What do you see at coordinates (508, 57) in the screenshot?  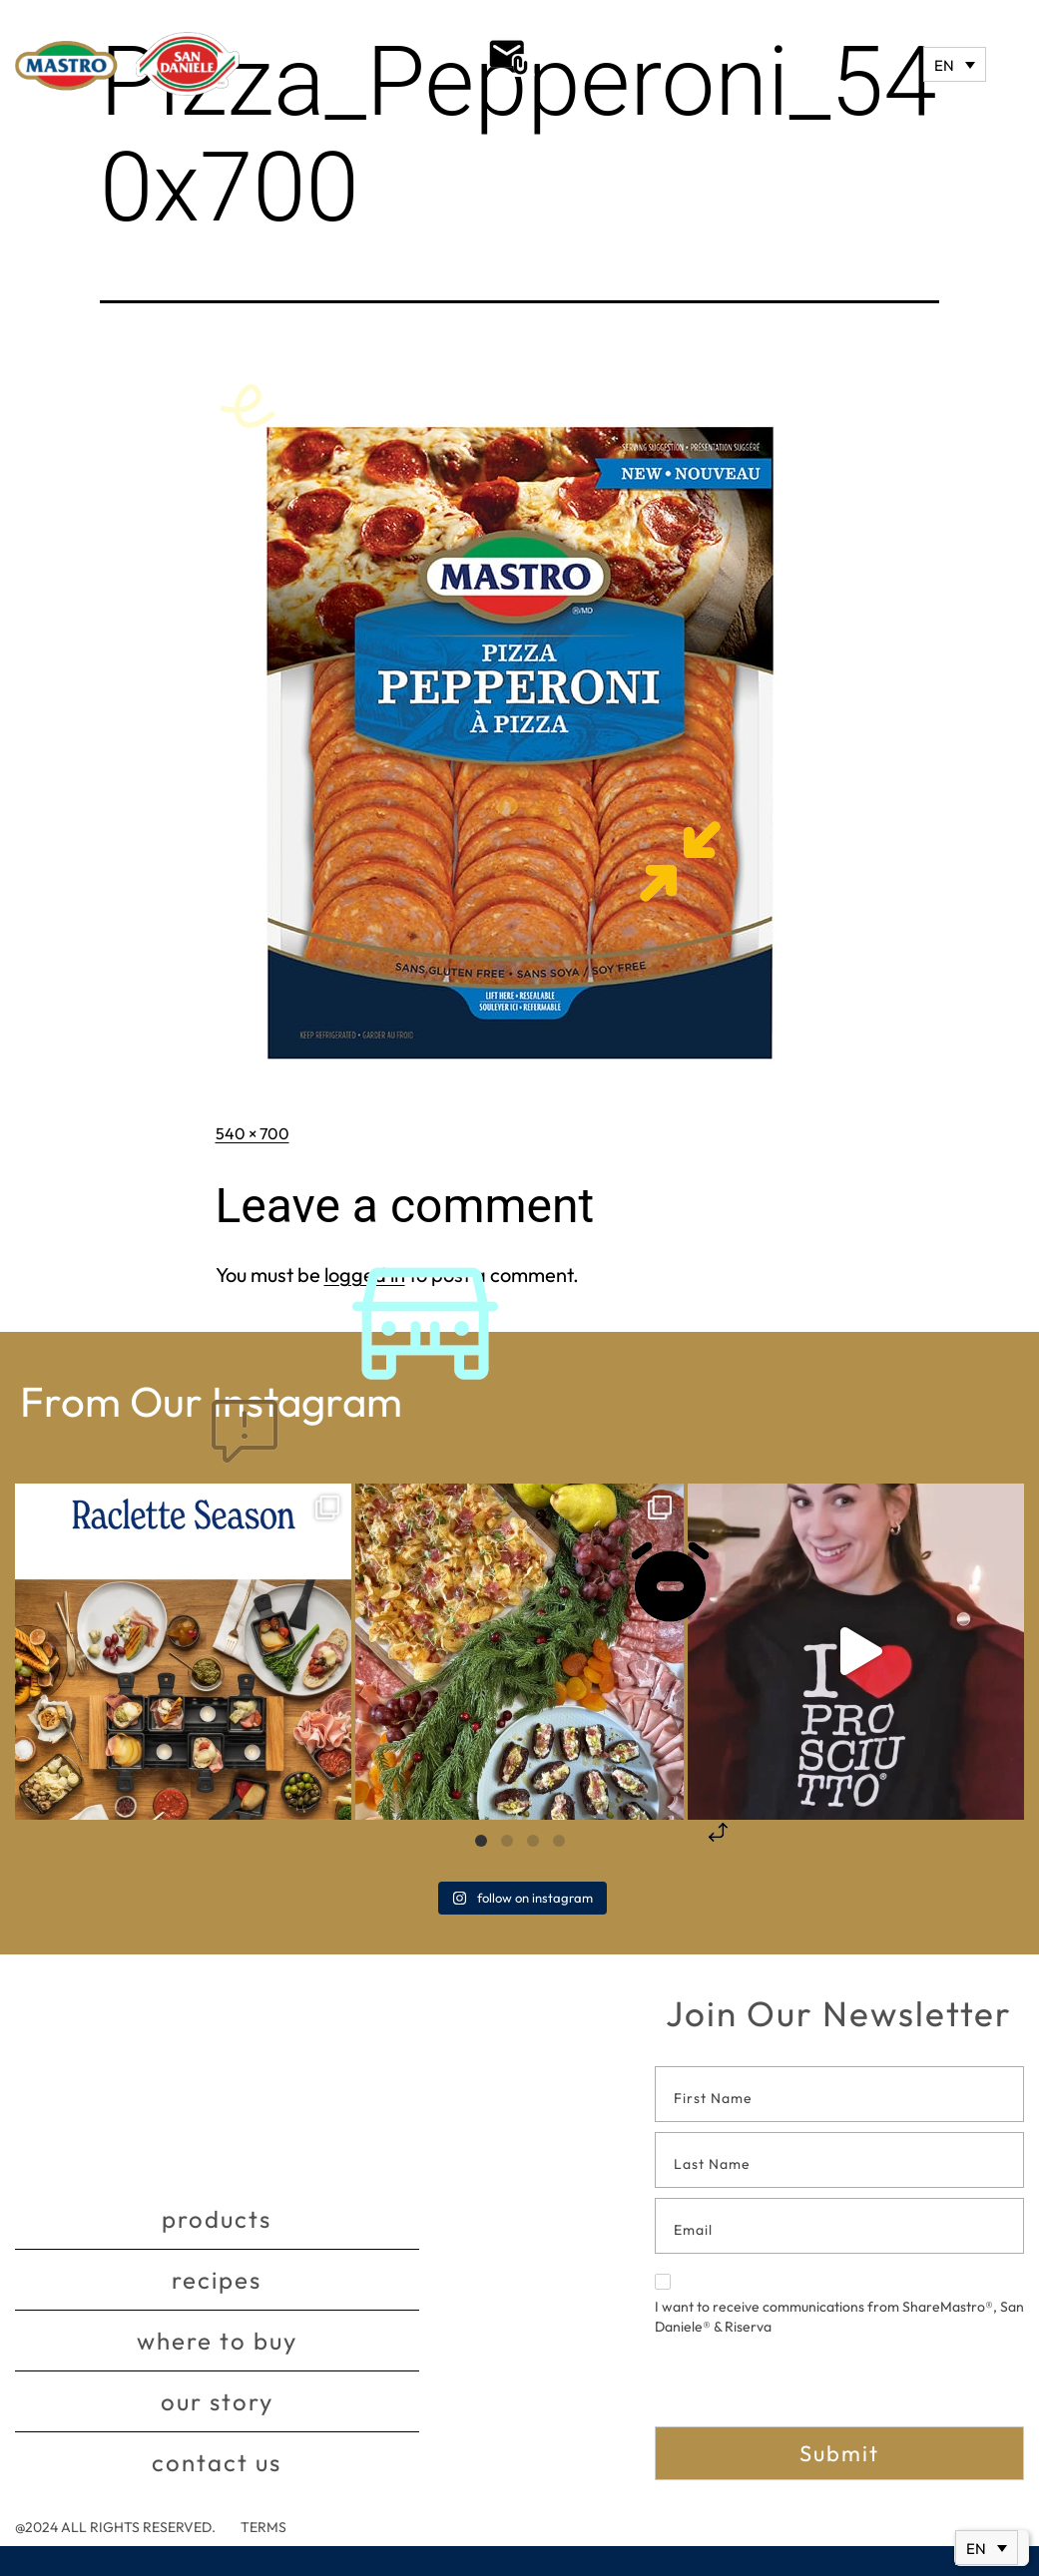 I see `attach a file to your email` at bounding box center [508, 57].